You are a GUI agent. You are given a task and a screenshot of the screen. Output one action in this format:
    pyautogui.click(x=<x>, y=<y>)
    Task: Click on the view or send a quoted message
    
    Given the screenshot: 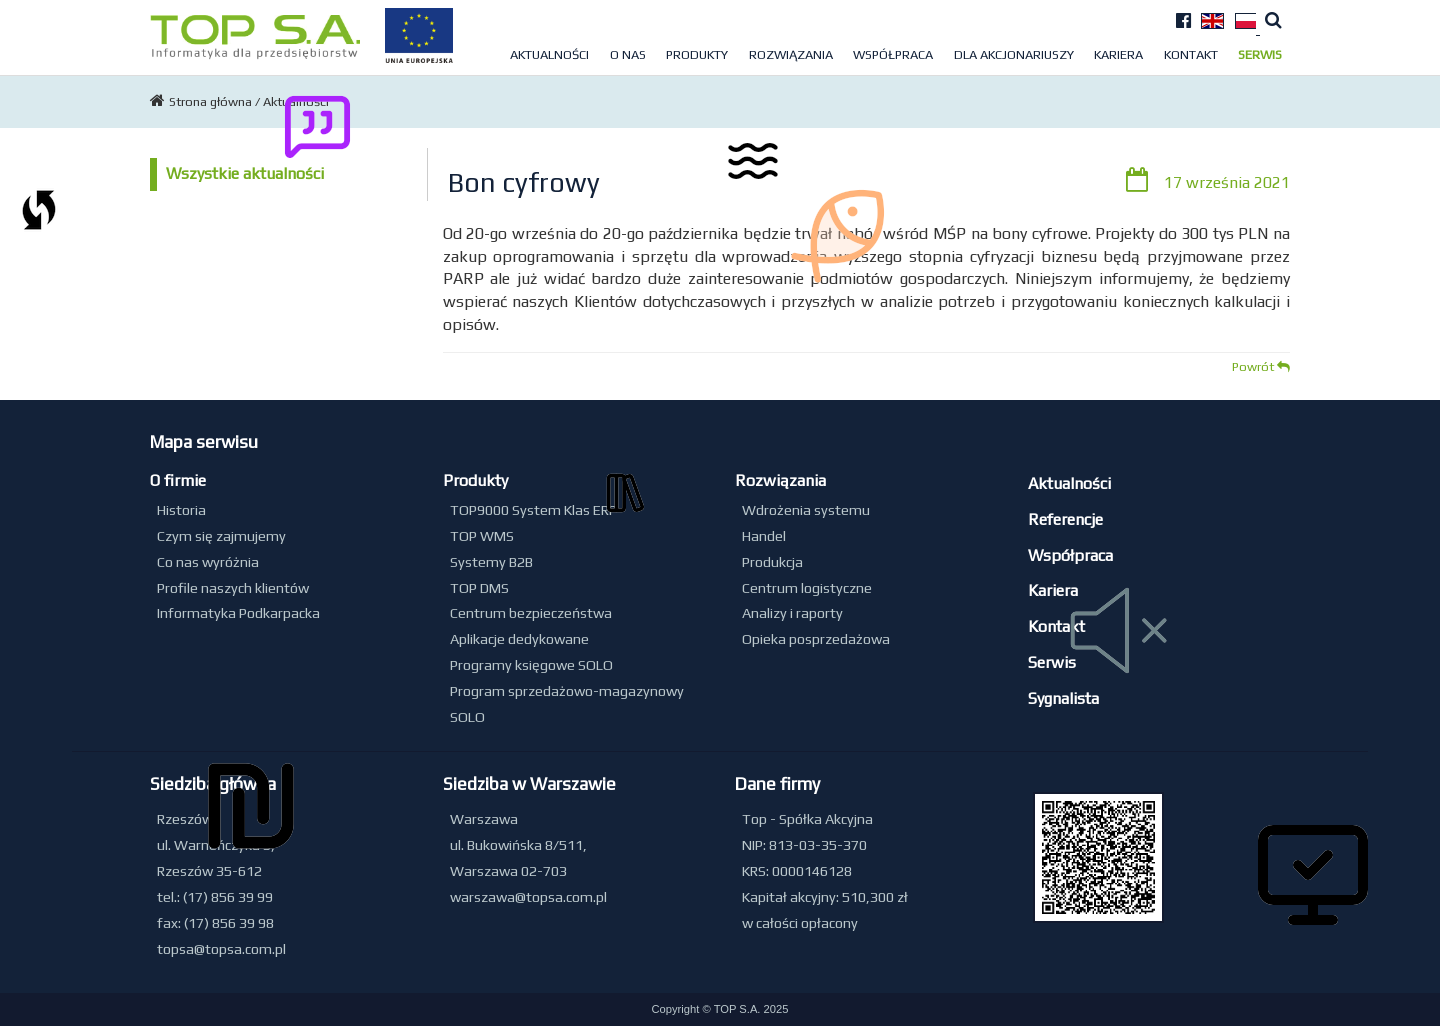 What is the action you would take?
    pyautogui.click(x=317, y=125)
    